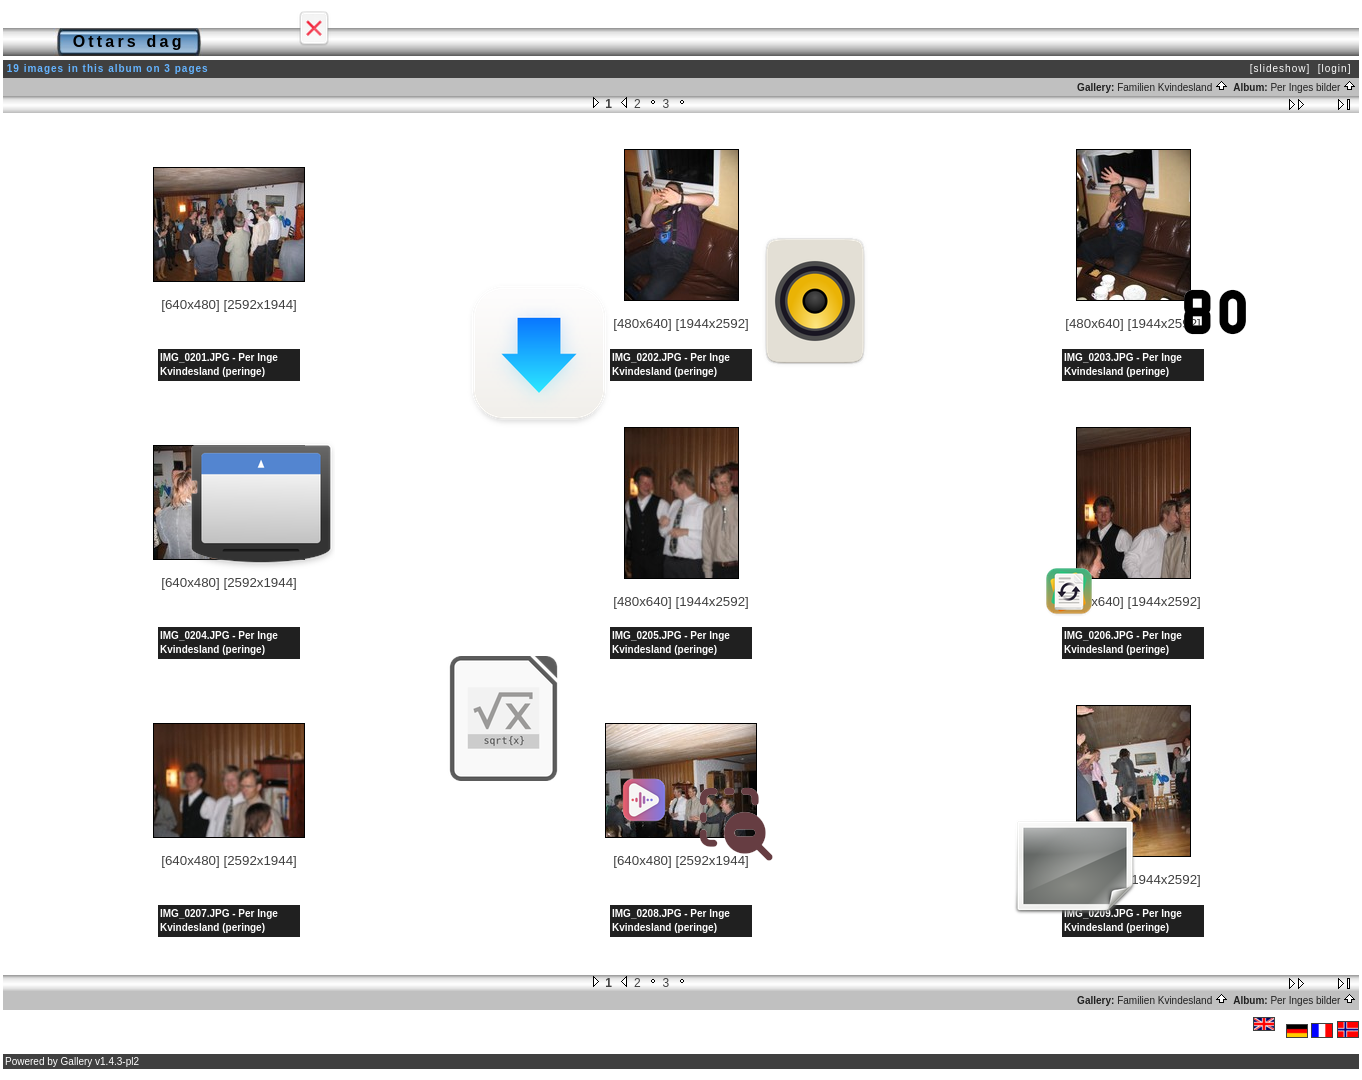 The height and width of the screenshot is (1080, 1362). What do you see at coordinates (1075, 869) in the screenshot?
I see `indicates a missing or unavailable image` at bounding box center [1075, 869].